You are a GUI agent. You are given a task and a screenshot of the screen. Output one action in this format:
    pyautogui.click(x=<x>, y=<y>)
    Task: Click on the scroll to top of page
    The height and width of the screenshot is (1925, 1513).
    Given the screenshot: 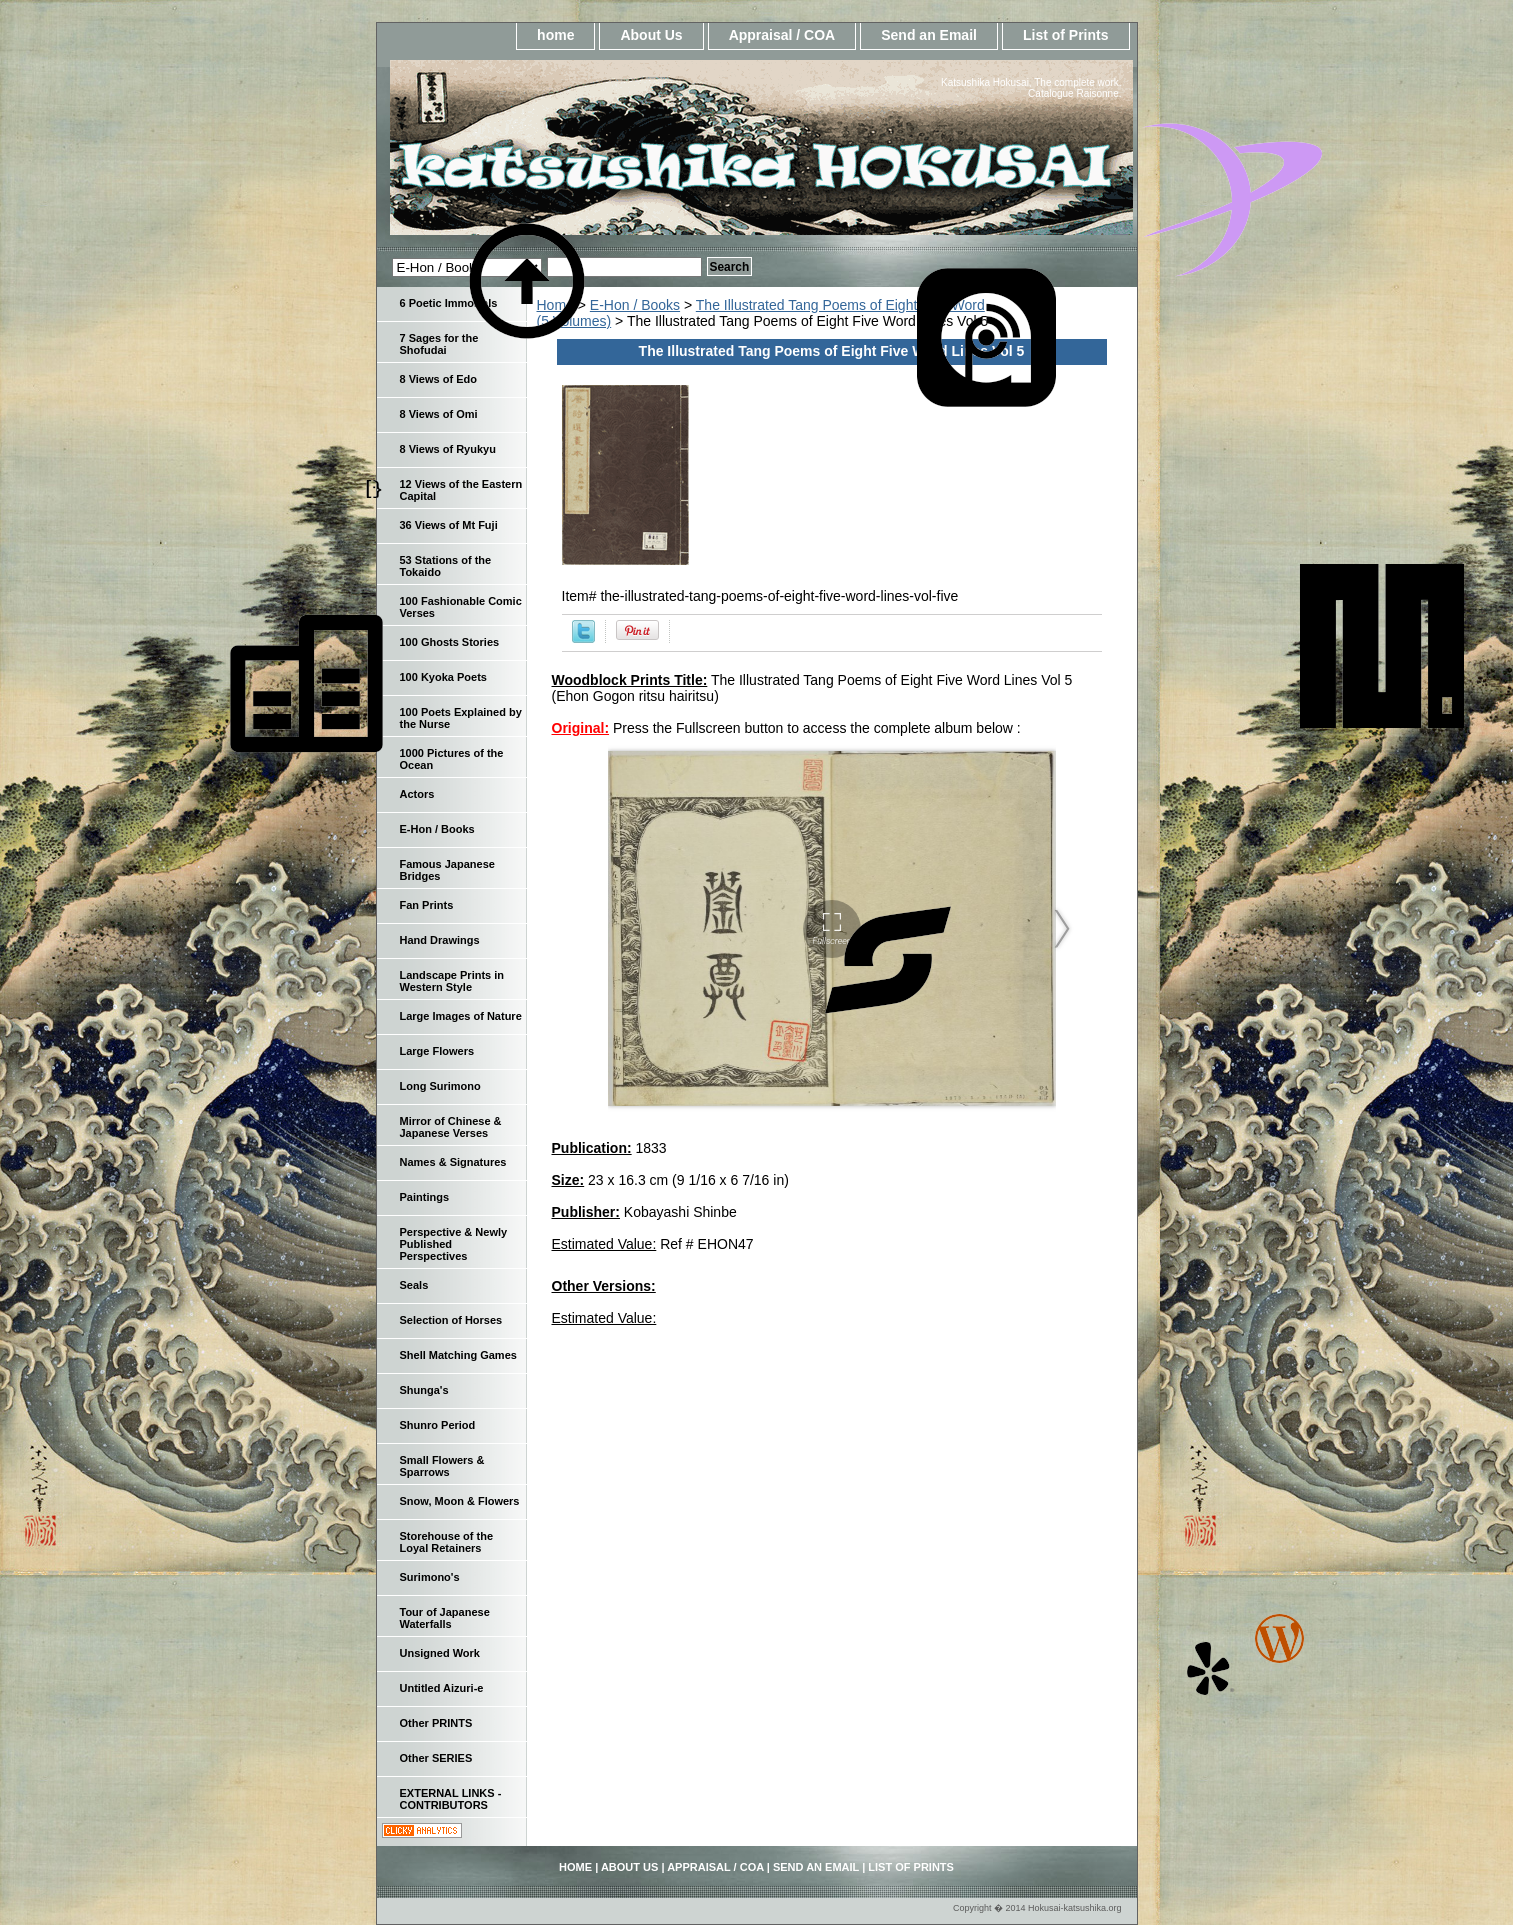 What is the action you would take?
    pyautogui.click(x=527, y=281)
    